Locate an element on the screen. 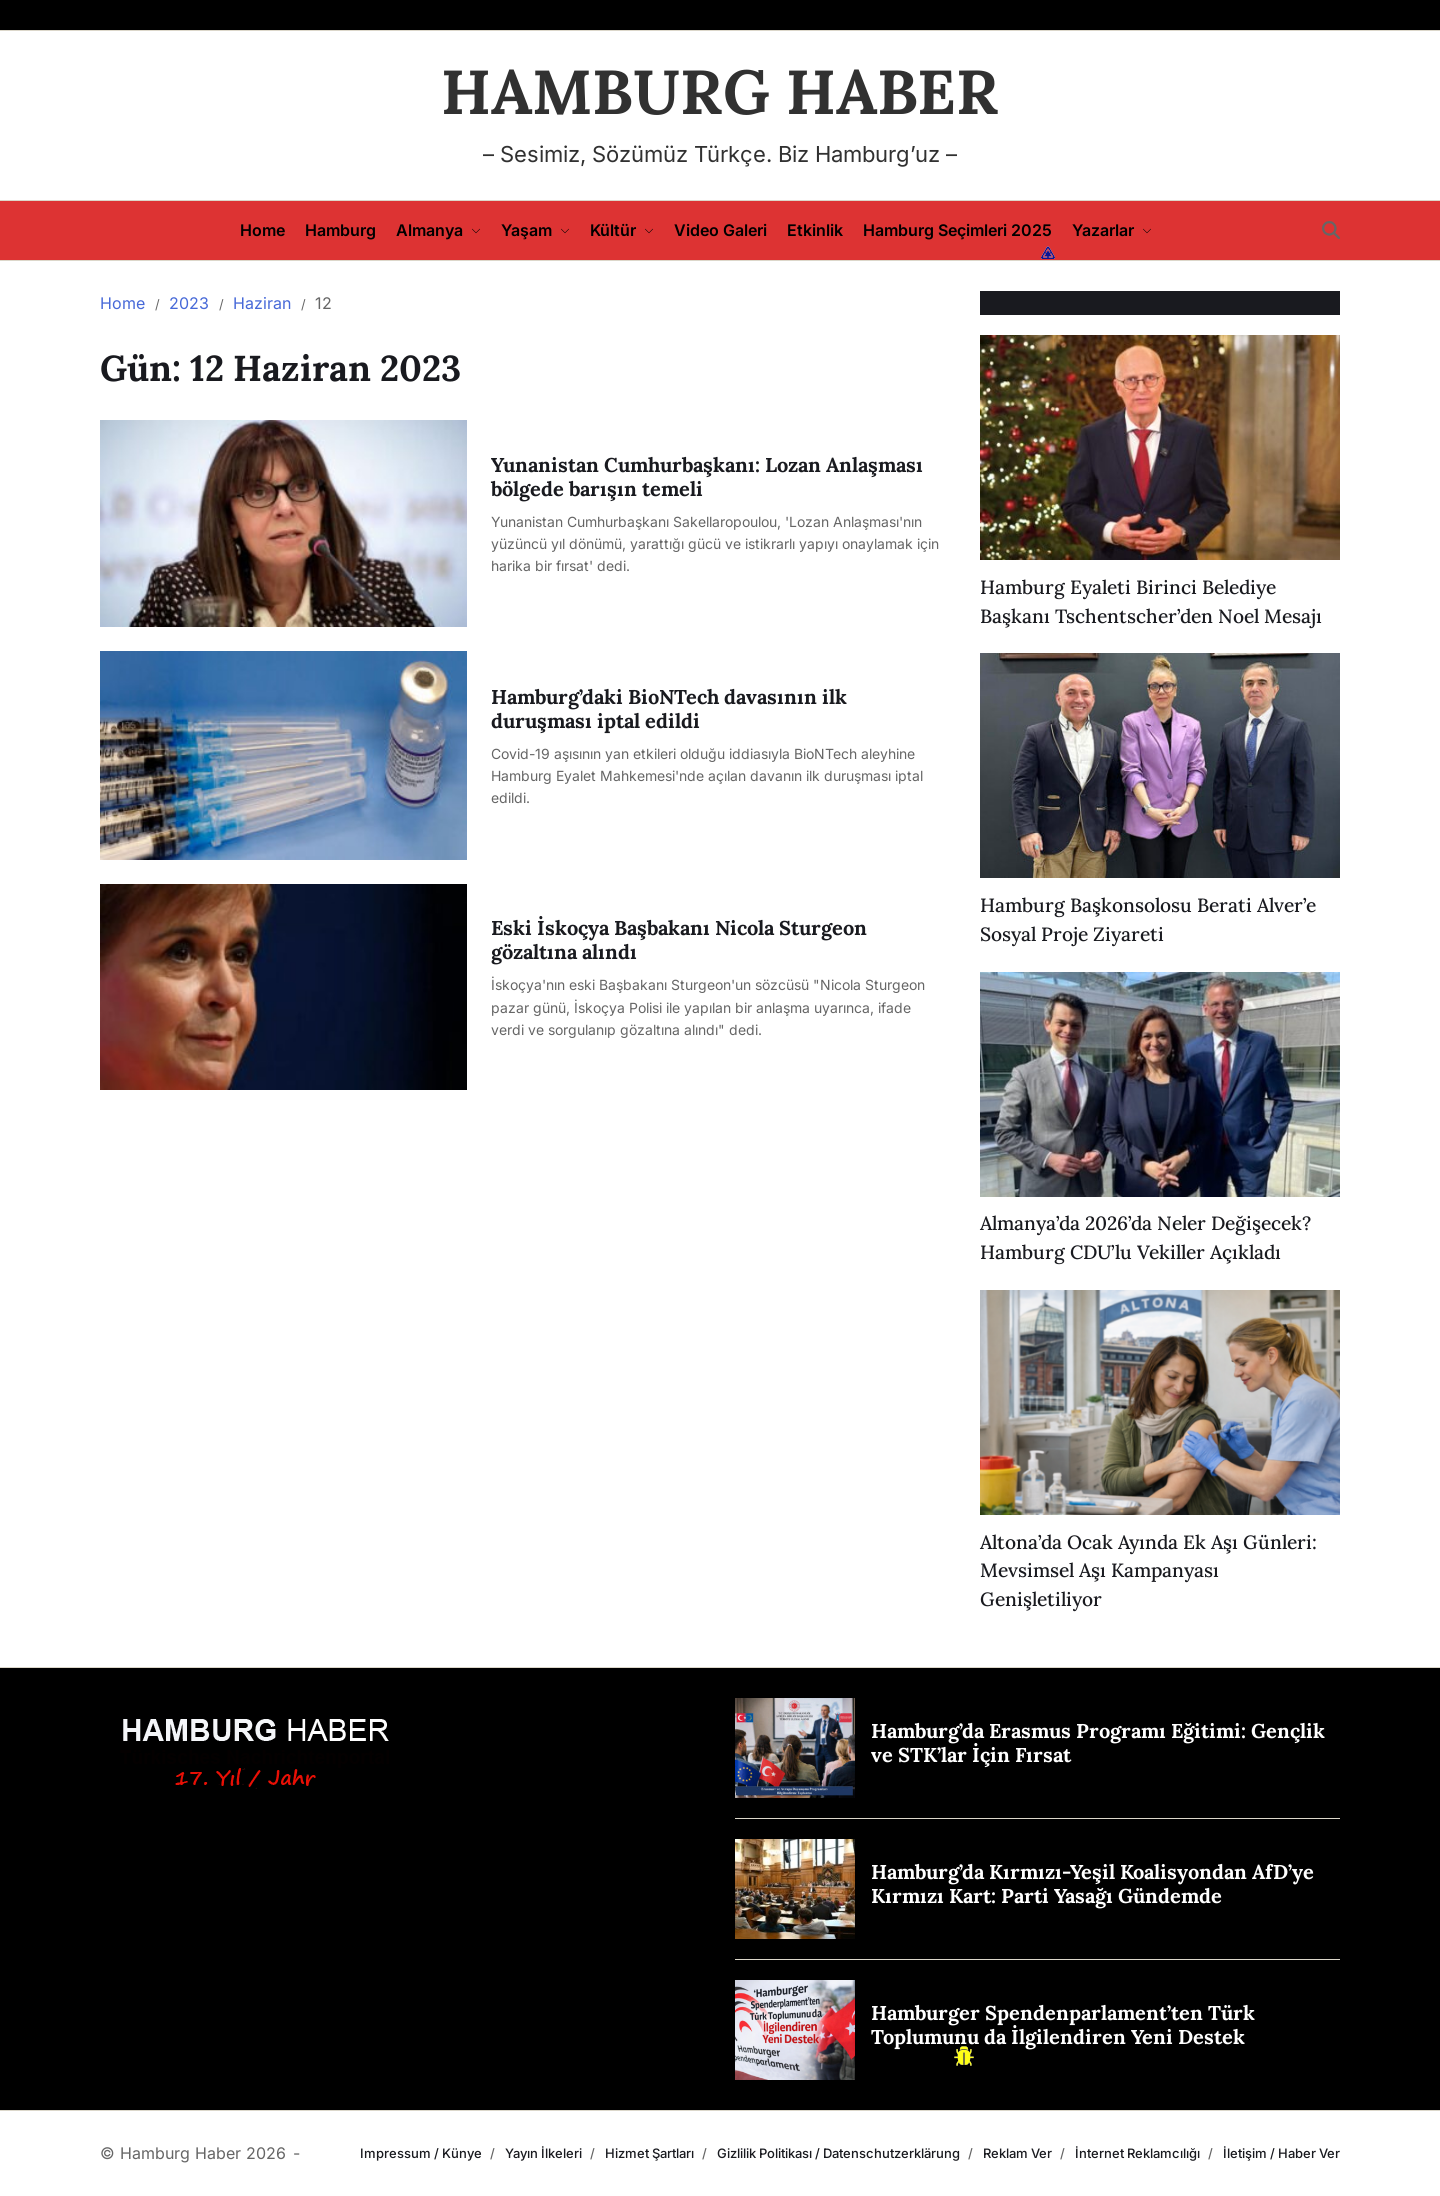 This screenshot has width=1440, height=2196. report a bug or issue is located at coordinates (964, 2056).